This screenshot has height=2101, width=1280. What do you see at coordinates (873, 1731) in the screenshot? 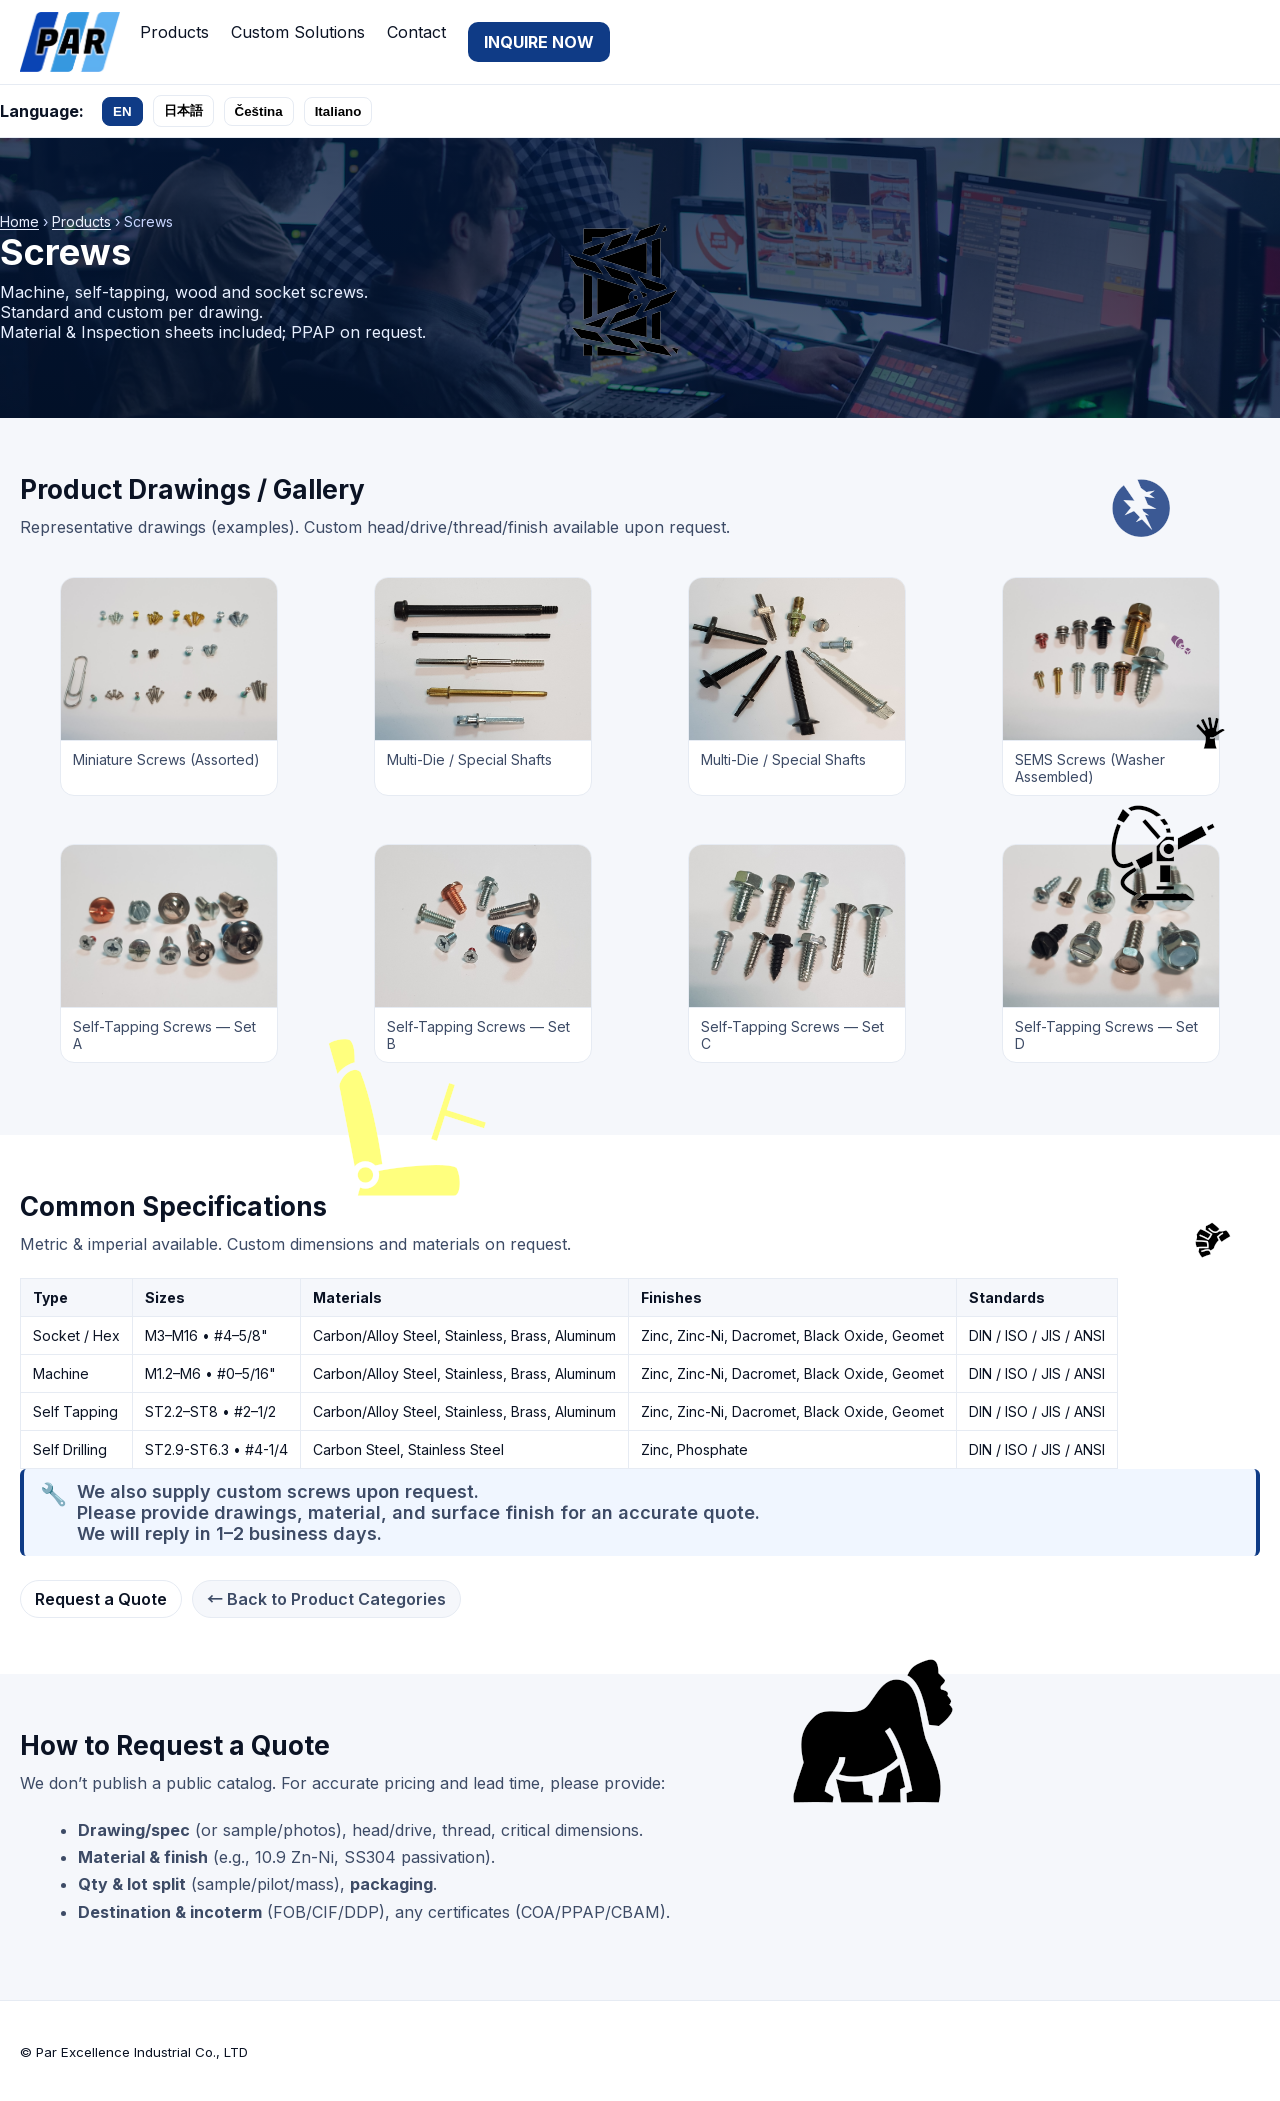
I see `gorilla character or avatar selection` at bounding box center [873, 1731].